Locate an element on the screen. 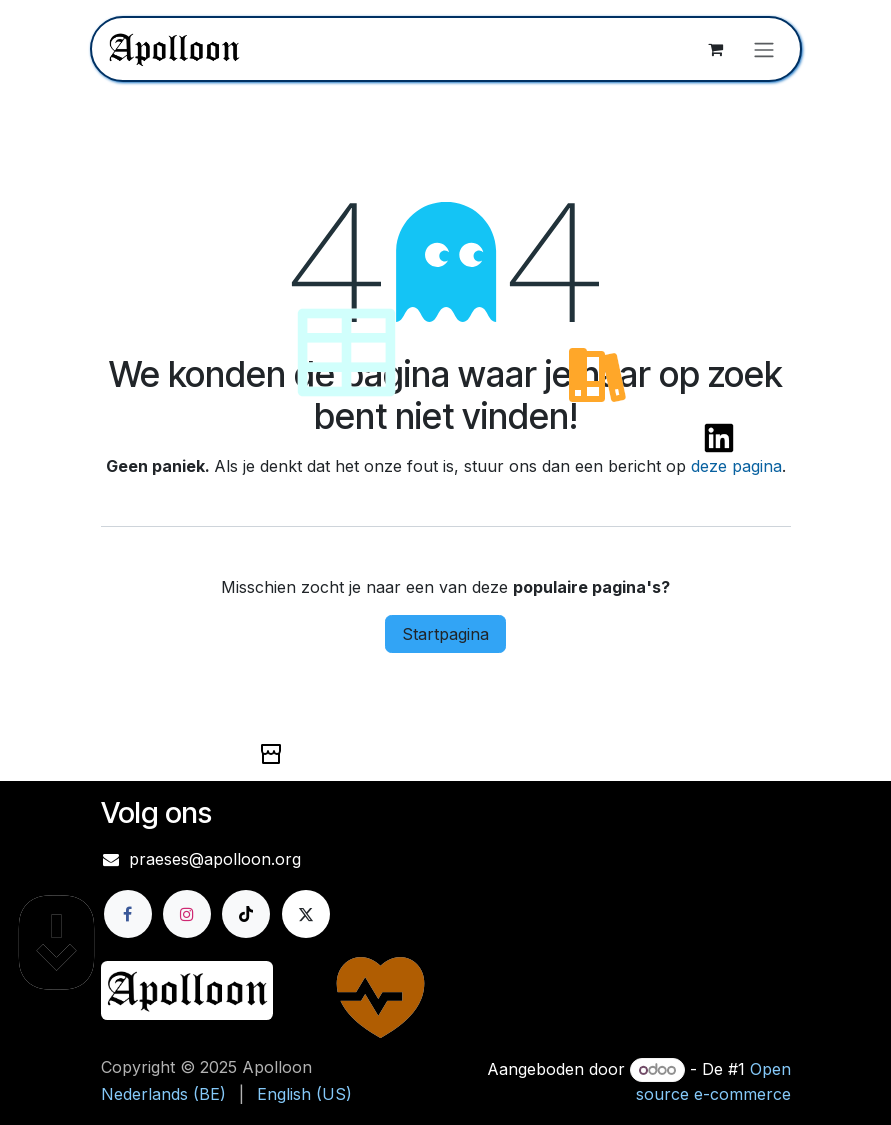 This screenshot has width=891, height=1125. insert a table into the document is located at coordinates (346, 352).